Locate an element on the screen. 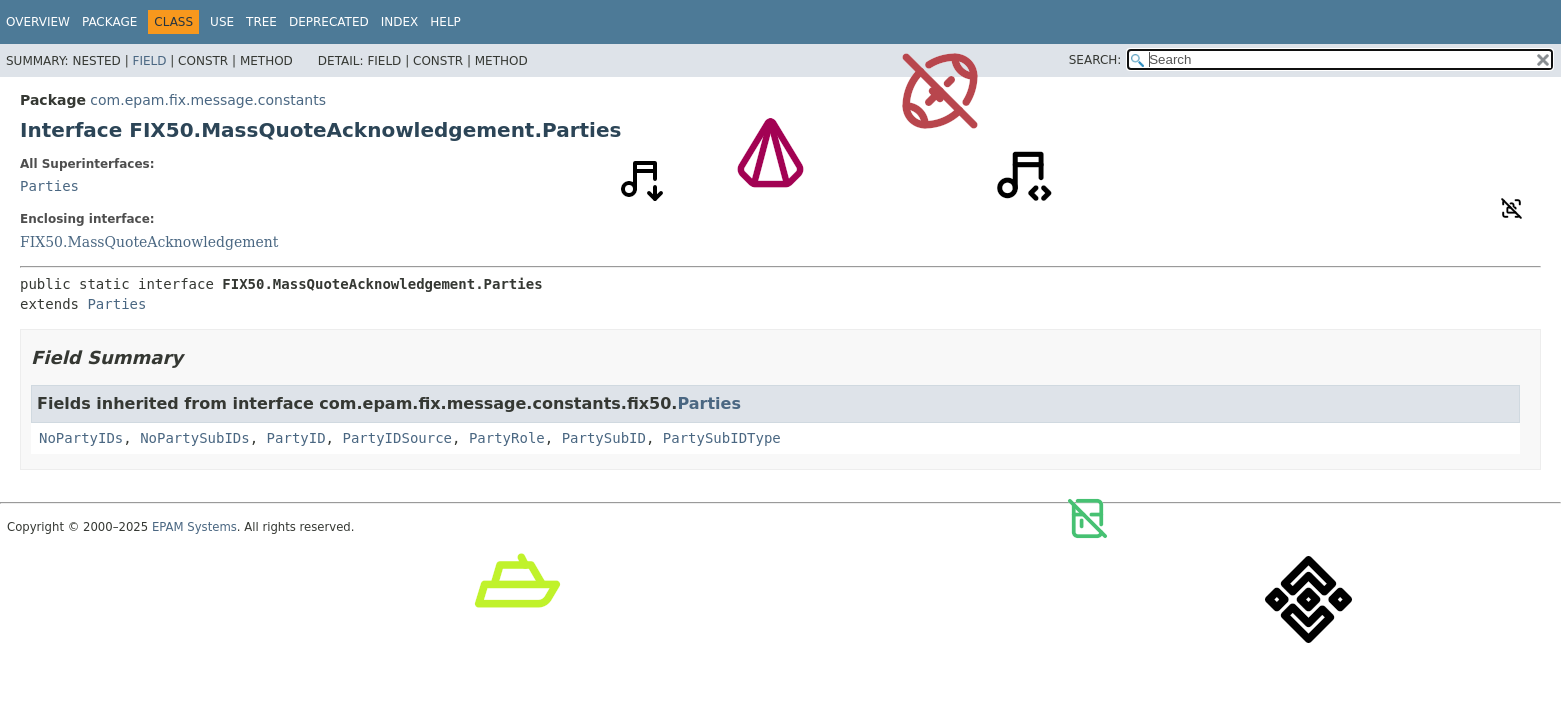 This screenshot has width=1561, height=720. access control disabled is located at coordinates (1511, 208).